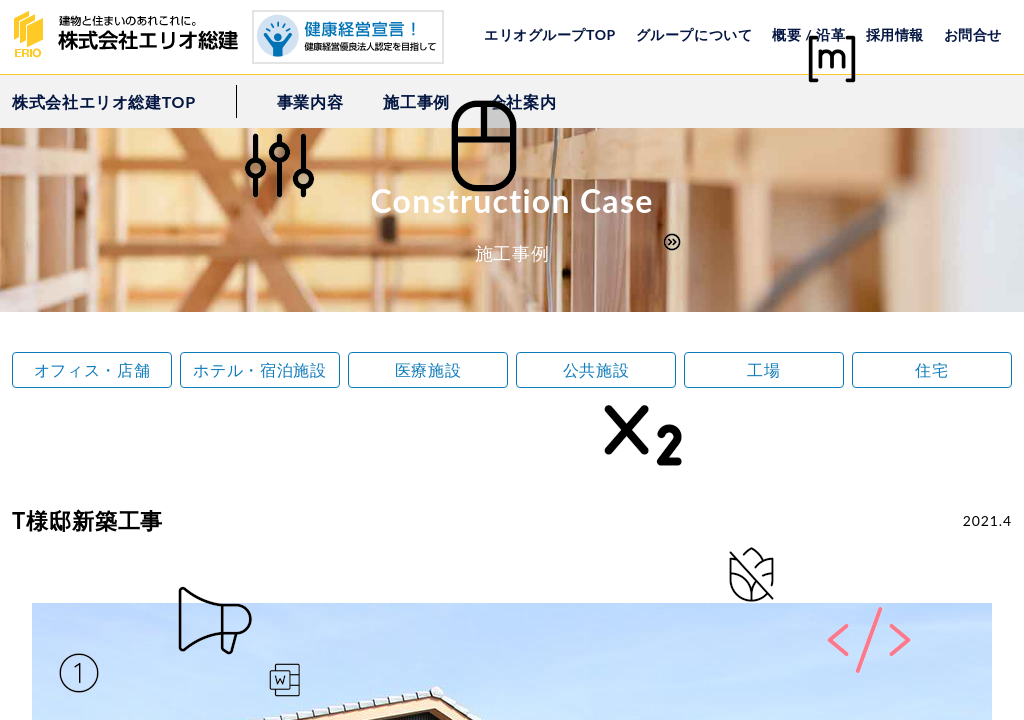 Image resolution: width=1024 pixels, height=720 pixels. What do you see at coordinates (211, 622) in the screenshot?
I see `make an announcement or broadcast` at bounding box center [211, 622].